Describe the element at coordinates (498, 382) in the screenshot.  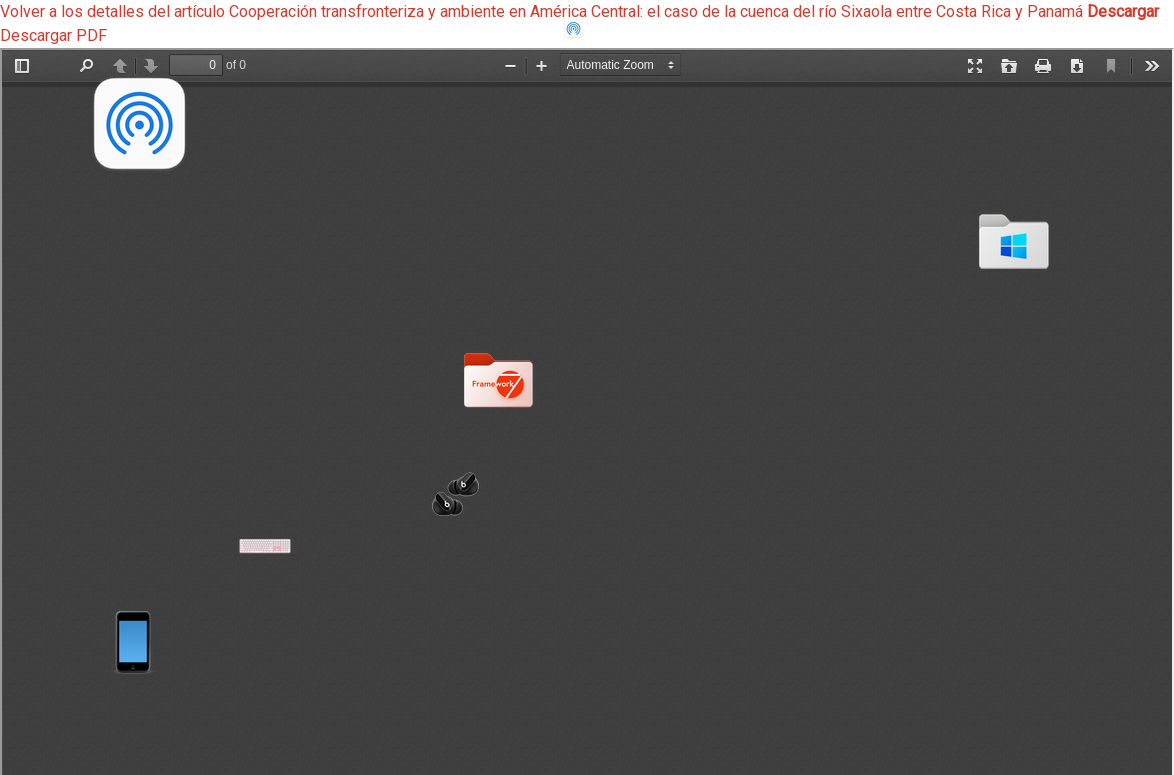
I see `open framework7 project folder` at that location.